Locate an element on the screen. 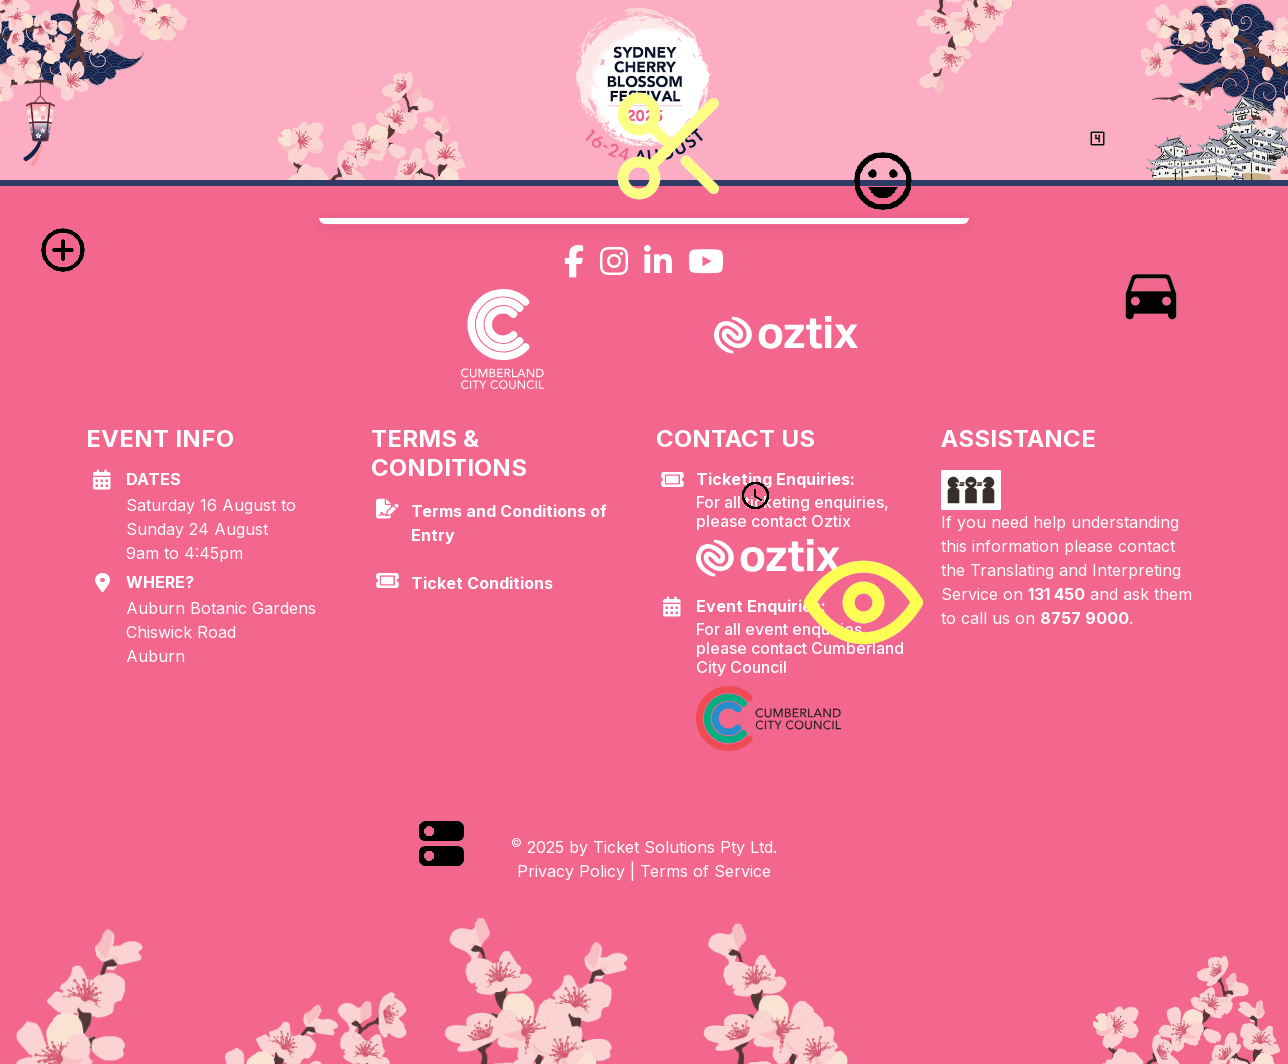 Image resolution: width=1288 pixels, height=1064 pixels. add a new item or entry is located at coordinates (63, 250).